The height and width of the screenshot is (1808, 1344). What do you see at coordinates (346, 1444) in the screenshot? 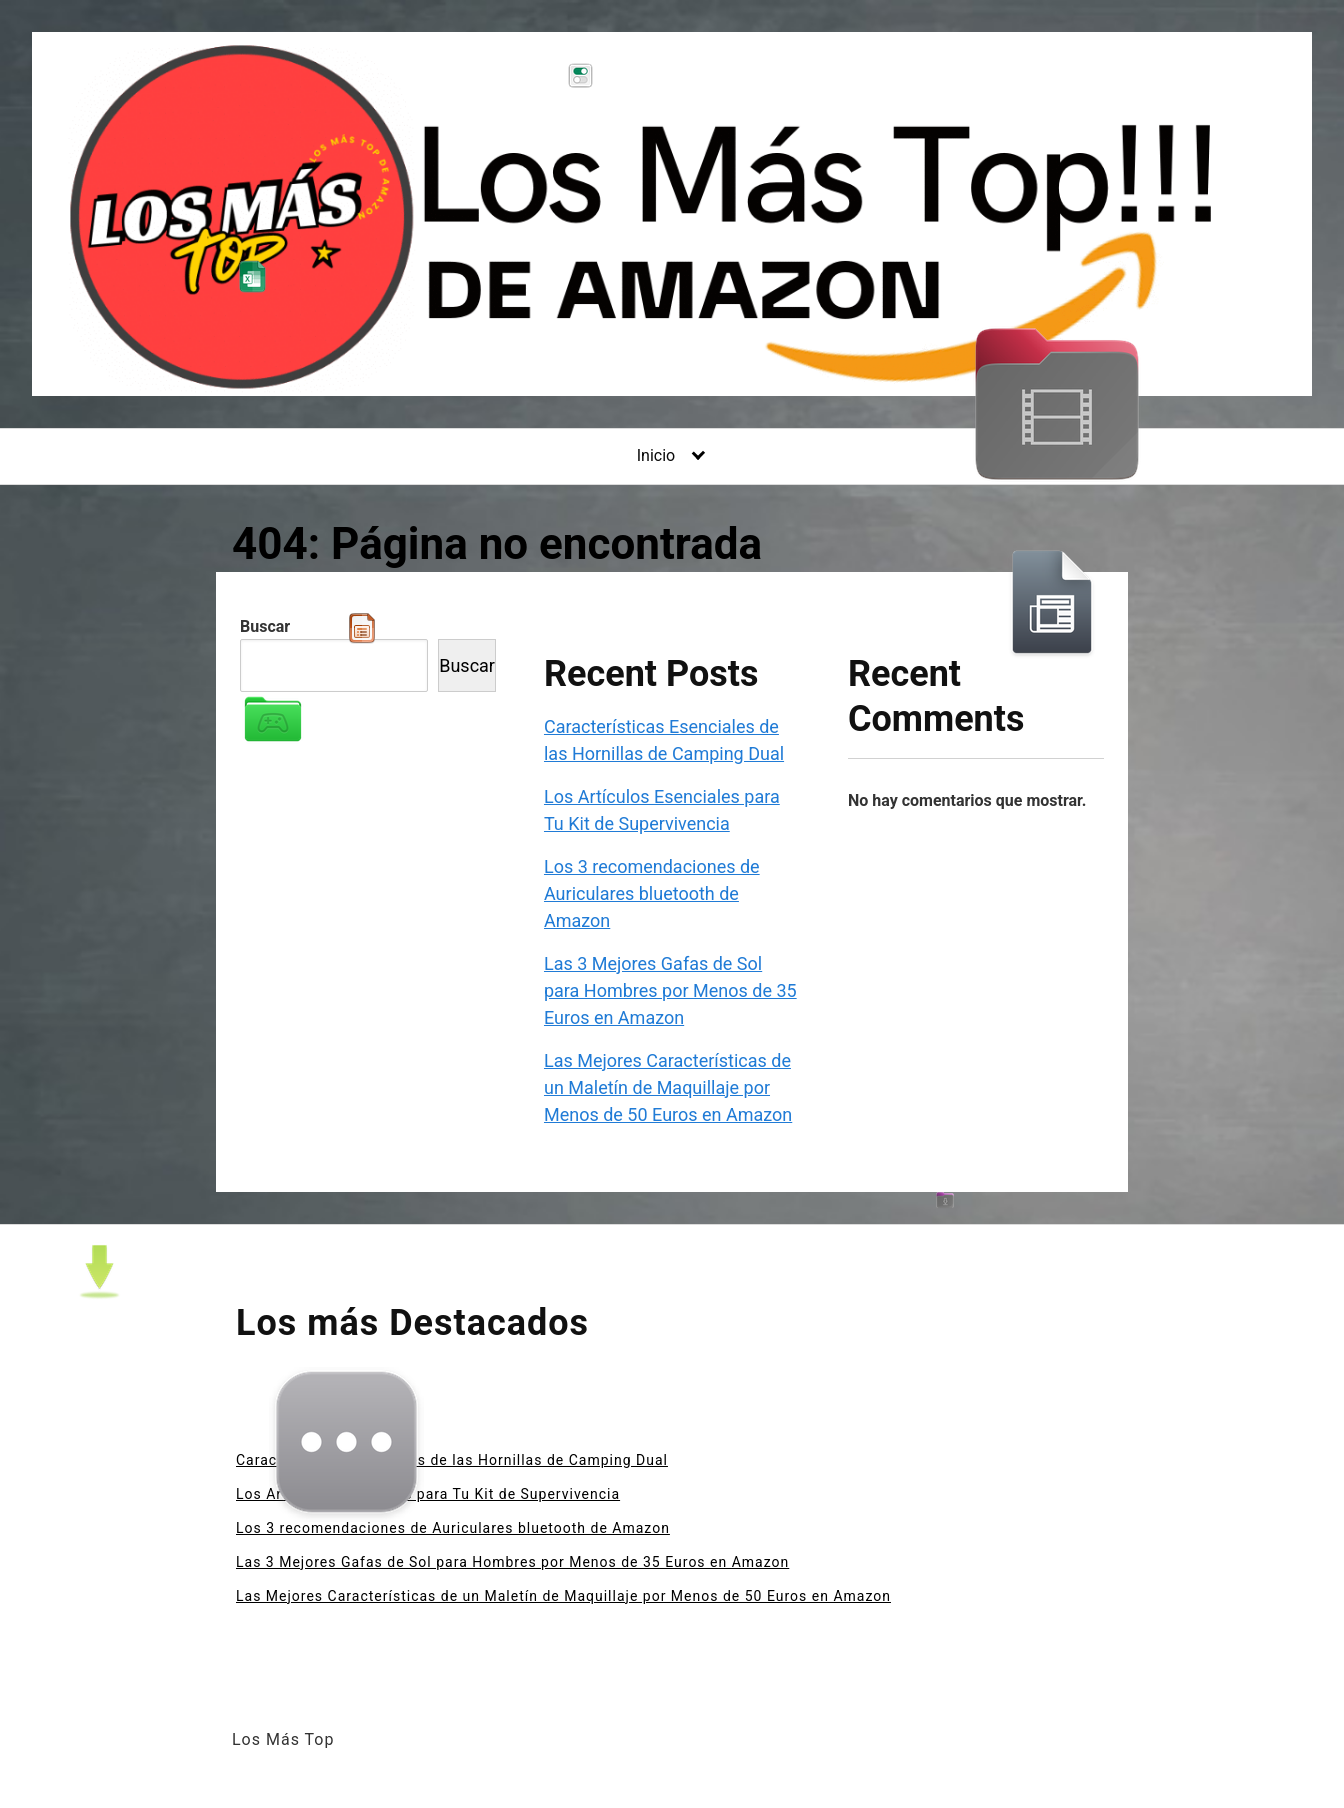
I see `open additional menu options` at bounding box center [346, 1444].